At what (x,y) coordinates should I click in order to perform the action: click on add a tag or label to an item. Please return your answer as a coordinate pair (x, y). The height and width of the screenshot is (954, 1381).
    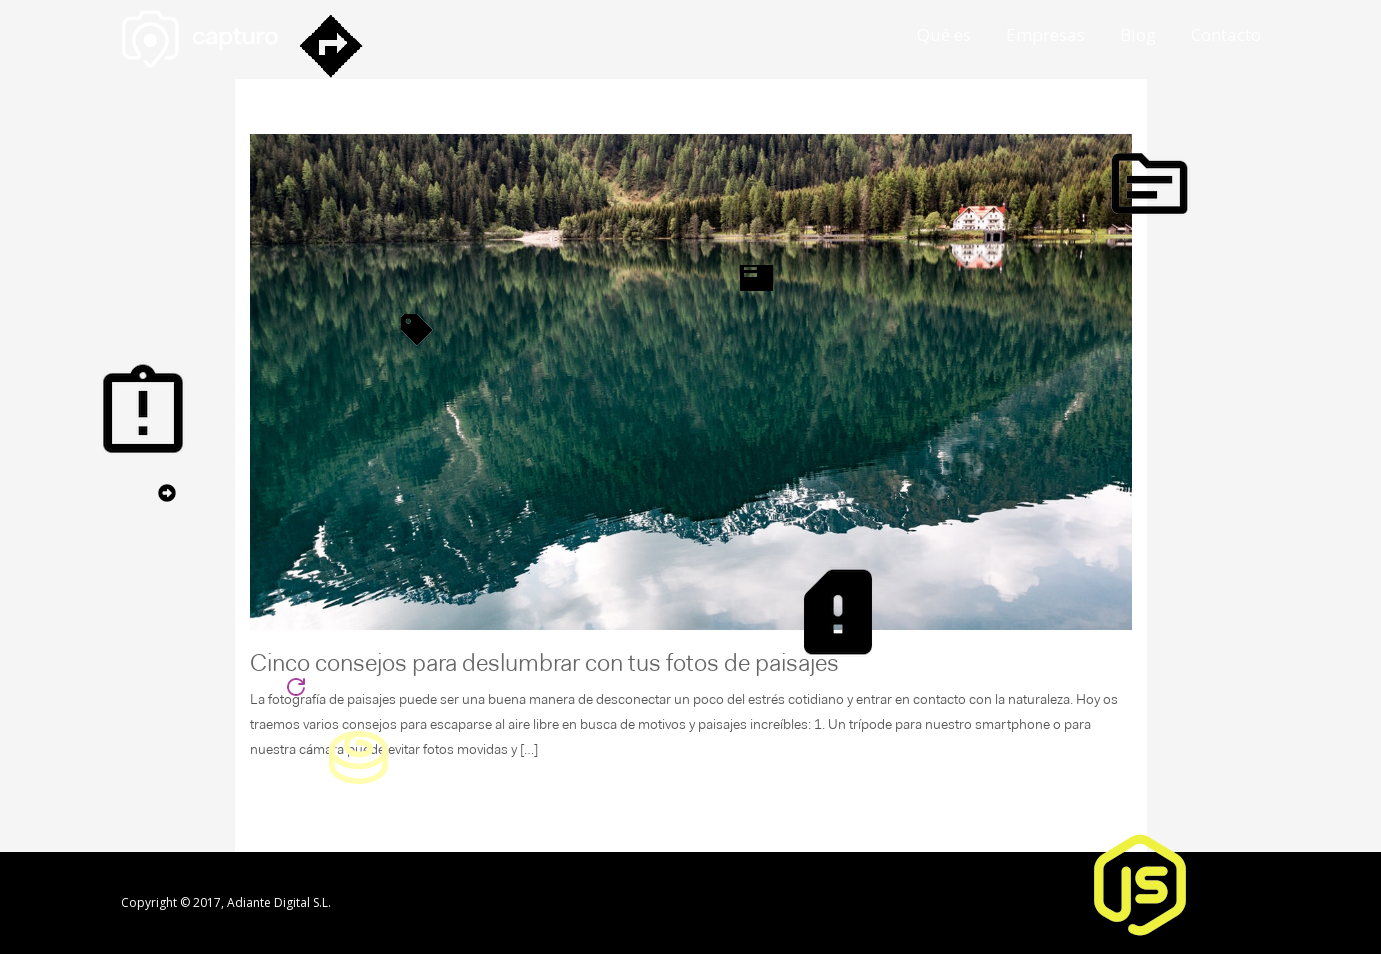
    Looking at the image, I should click on (417, 330).